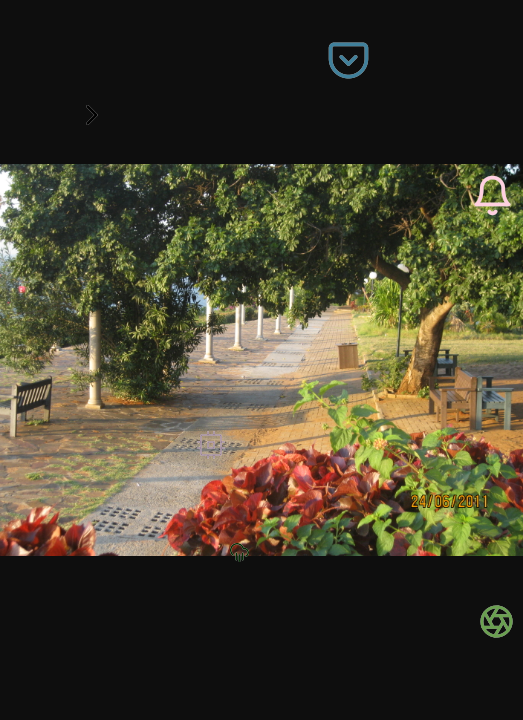 This screenshot has width=523, height=720. What do you see at coordinates (239, 552) in the screenshot?
I see `indicates rainy weather conditions` at bounding box center [239, 552].